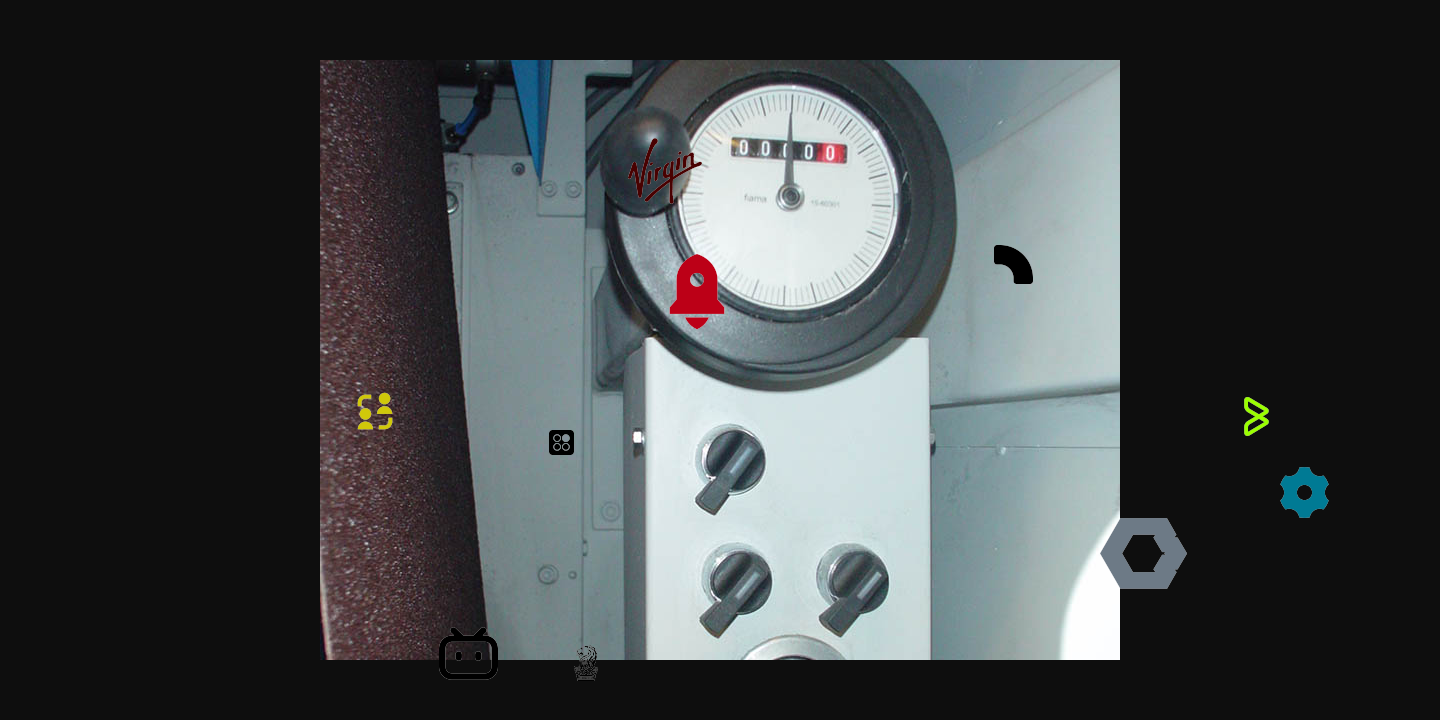  I want to click on BMC Software company logo, so click(1256, 416).